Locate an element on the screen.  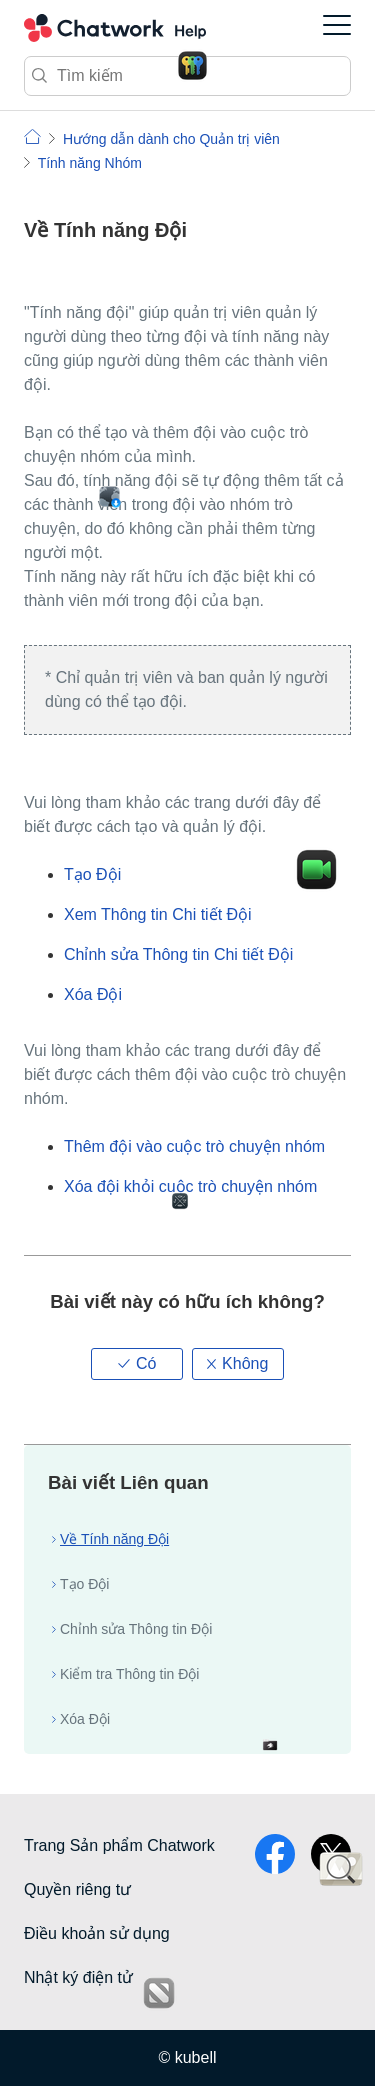
open the photo viewer application is located at coordinates (341, 1869).